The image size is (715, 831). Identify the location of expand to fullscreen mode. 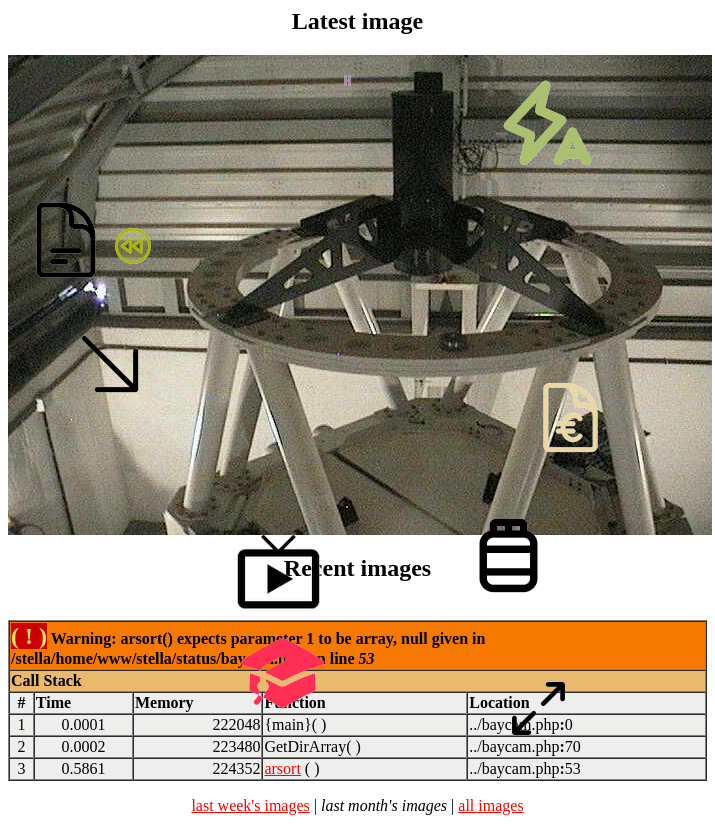
(538, 708).